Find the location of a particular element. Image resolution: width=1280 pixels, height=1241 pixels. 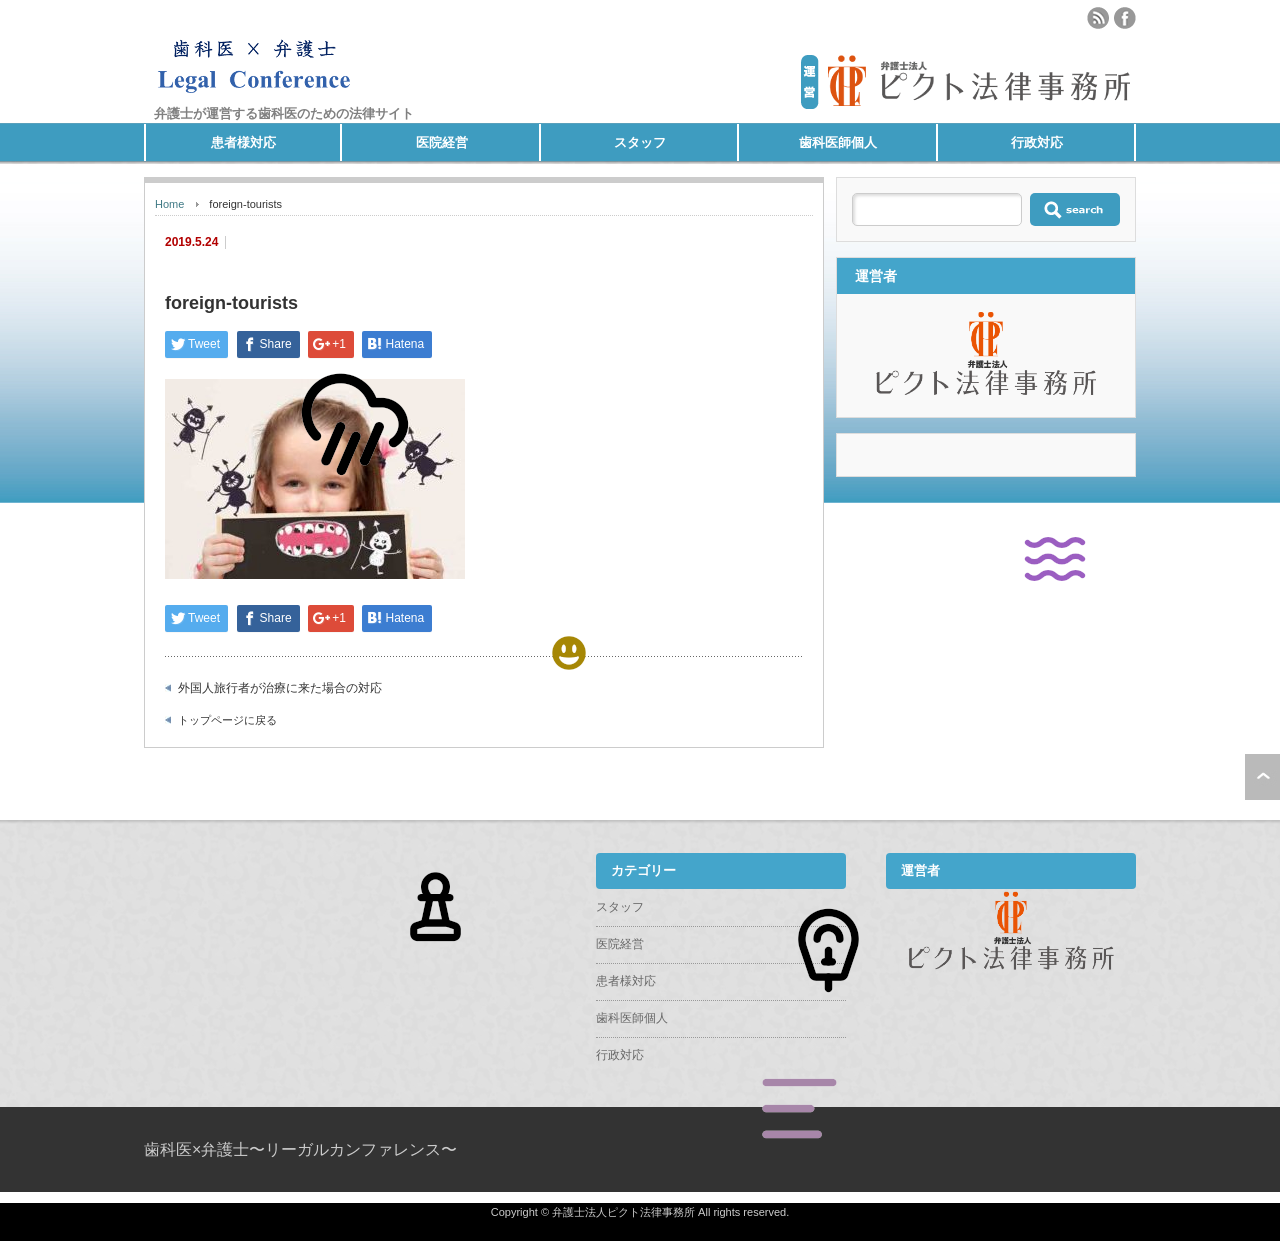

indicates rainy and windy weather conditions is located at coordinates (355, 422).